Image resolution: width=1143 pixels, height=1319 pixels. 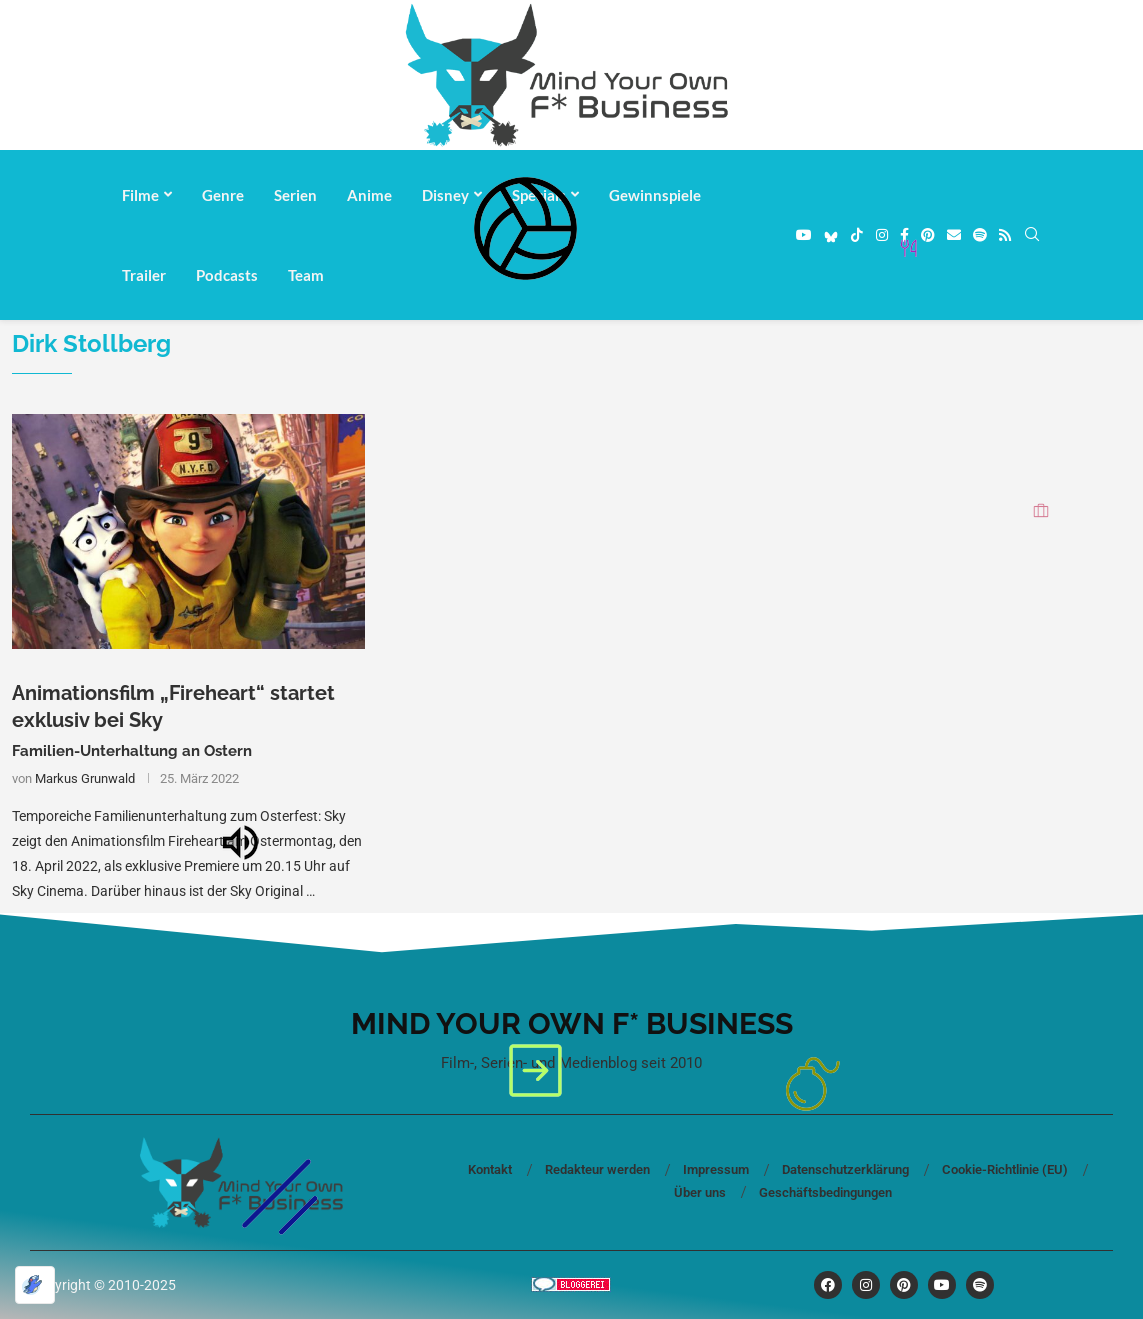 I want to click on access travel or trip planning features, so click(x=1041, y=511).